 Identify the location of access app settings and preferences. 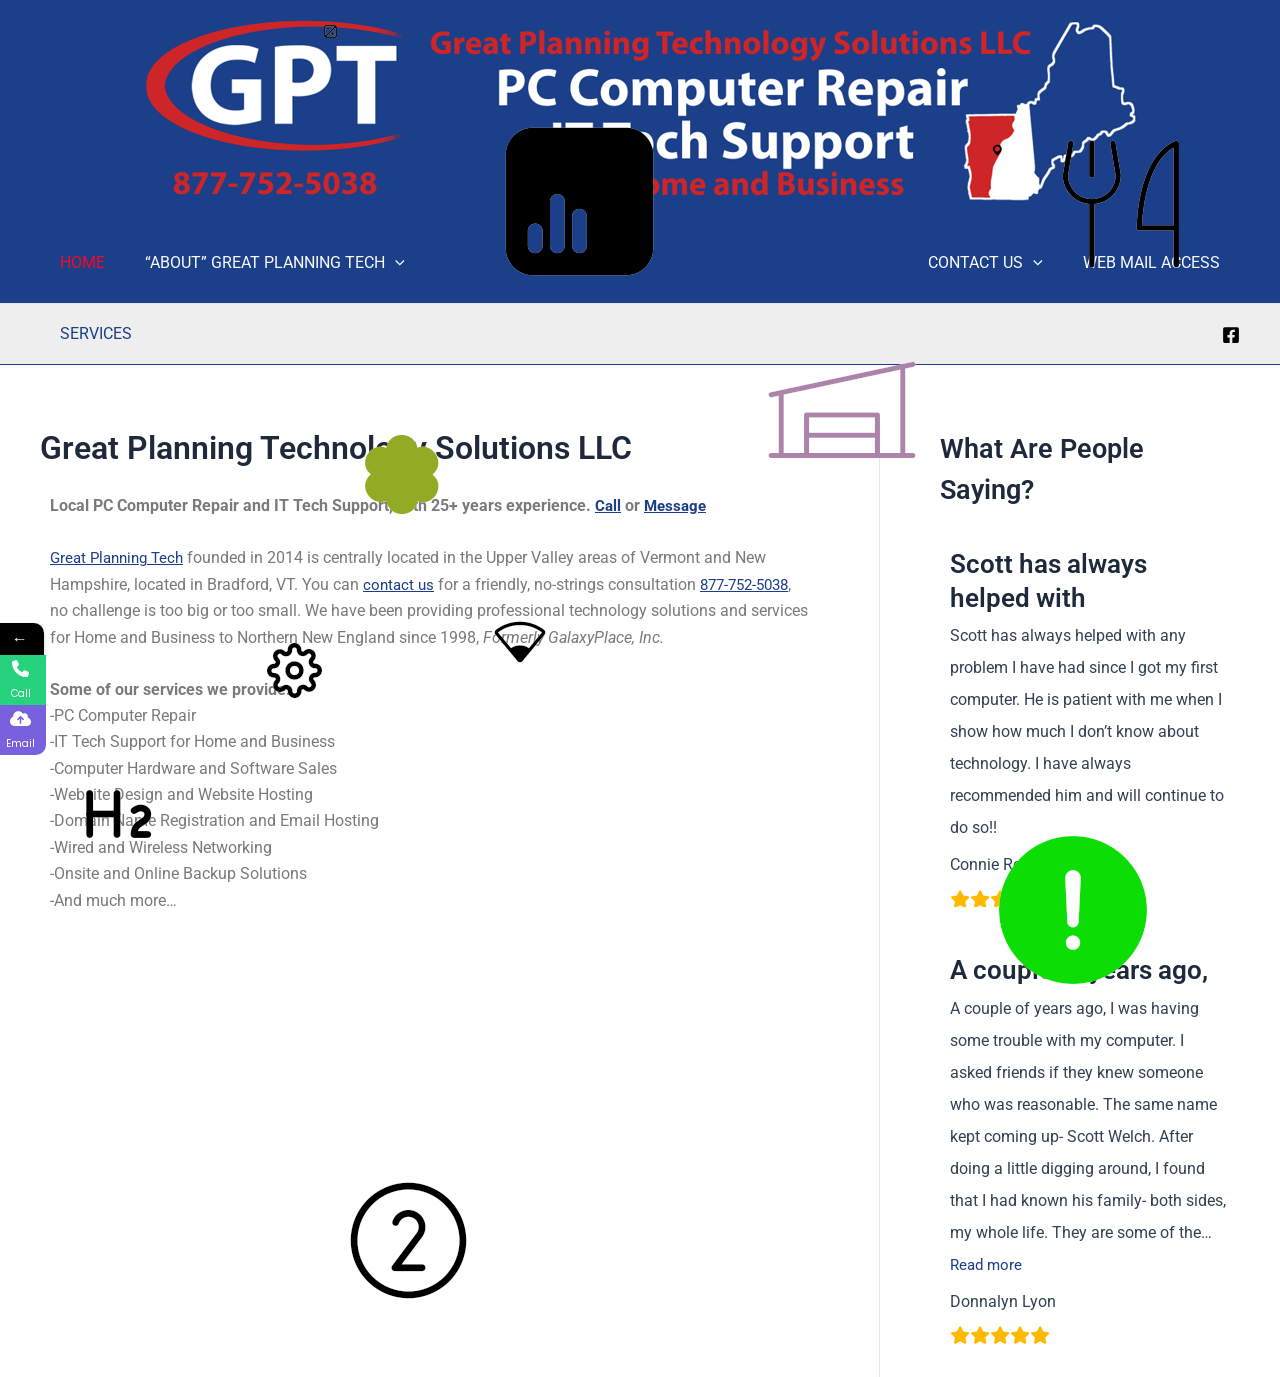
(294, 670).